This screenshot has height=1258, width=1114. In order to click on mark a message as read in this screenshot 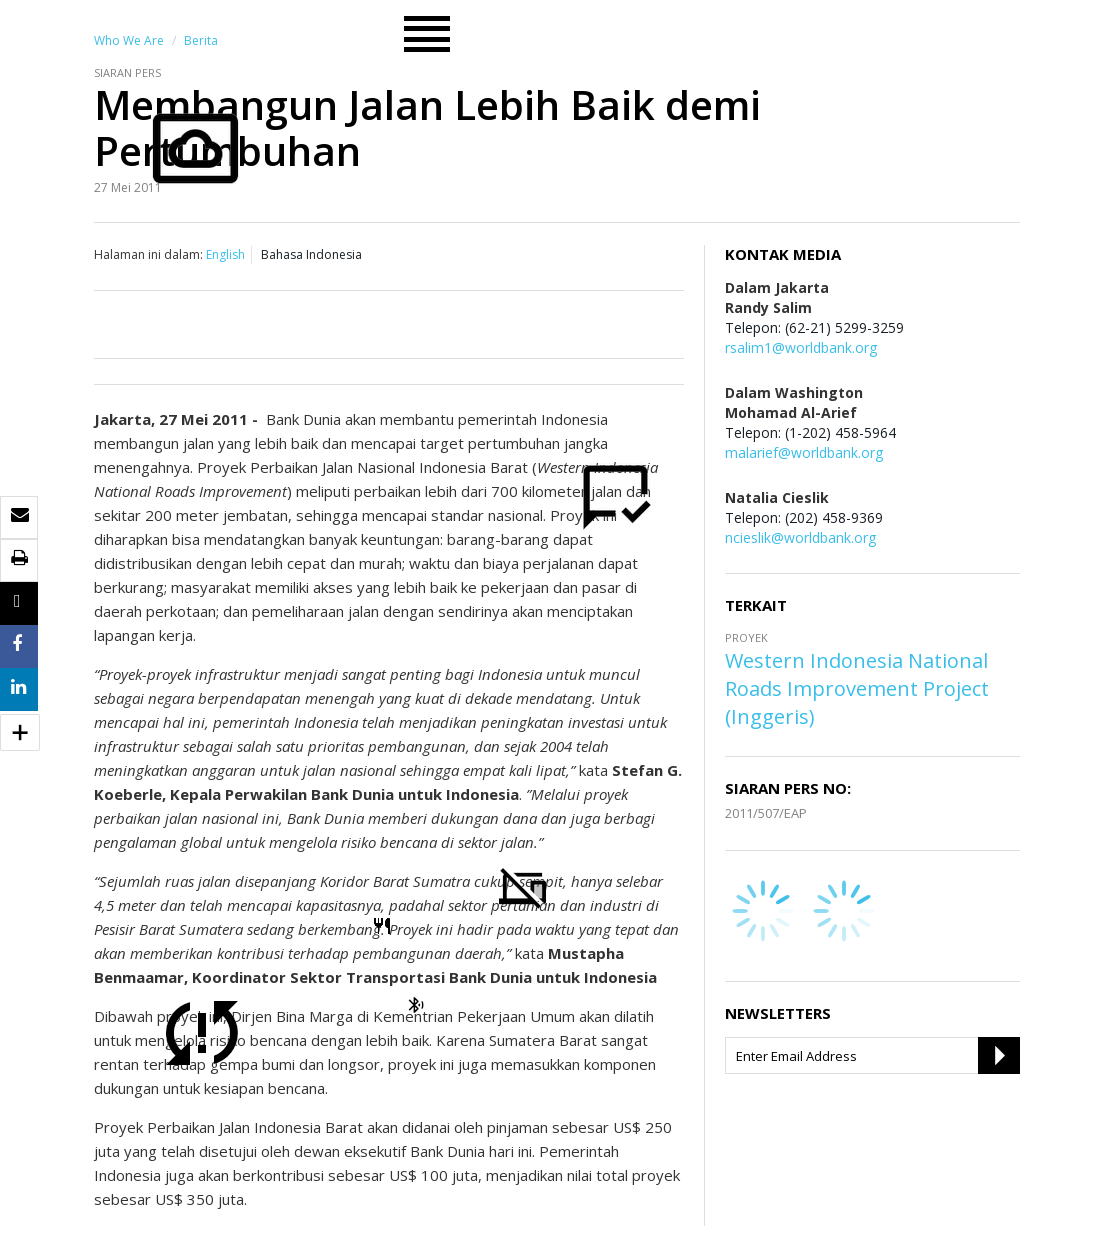, I will do `click(615, 497)`.